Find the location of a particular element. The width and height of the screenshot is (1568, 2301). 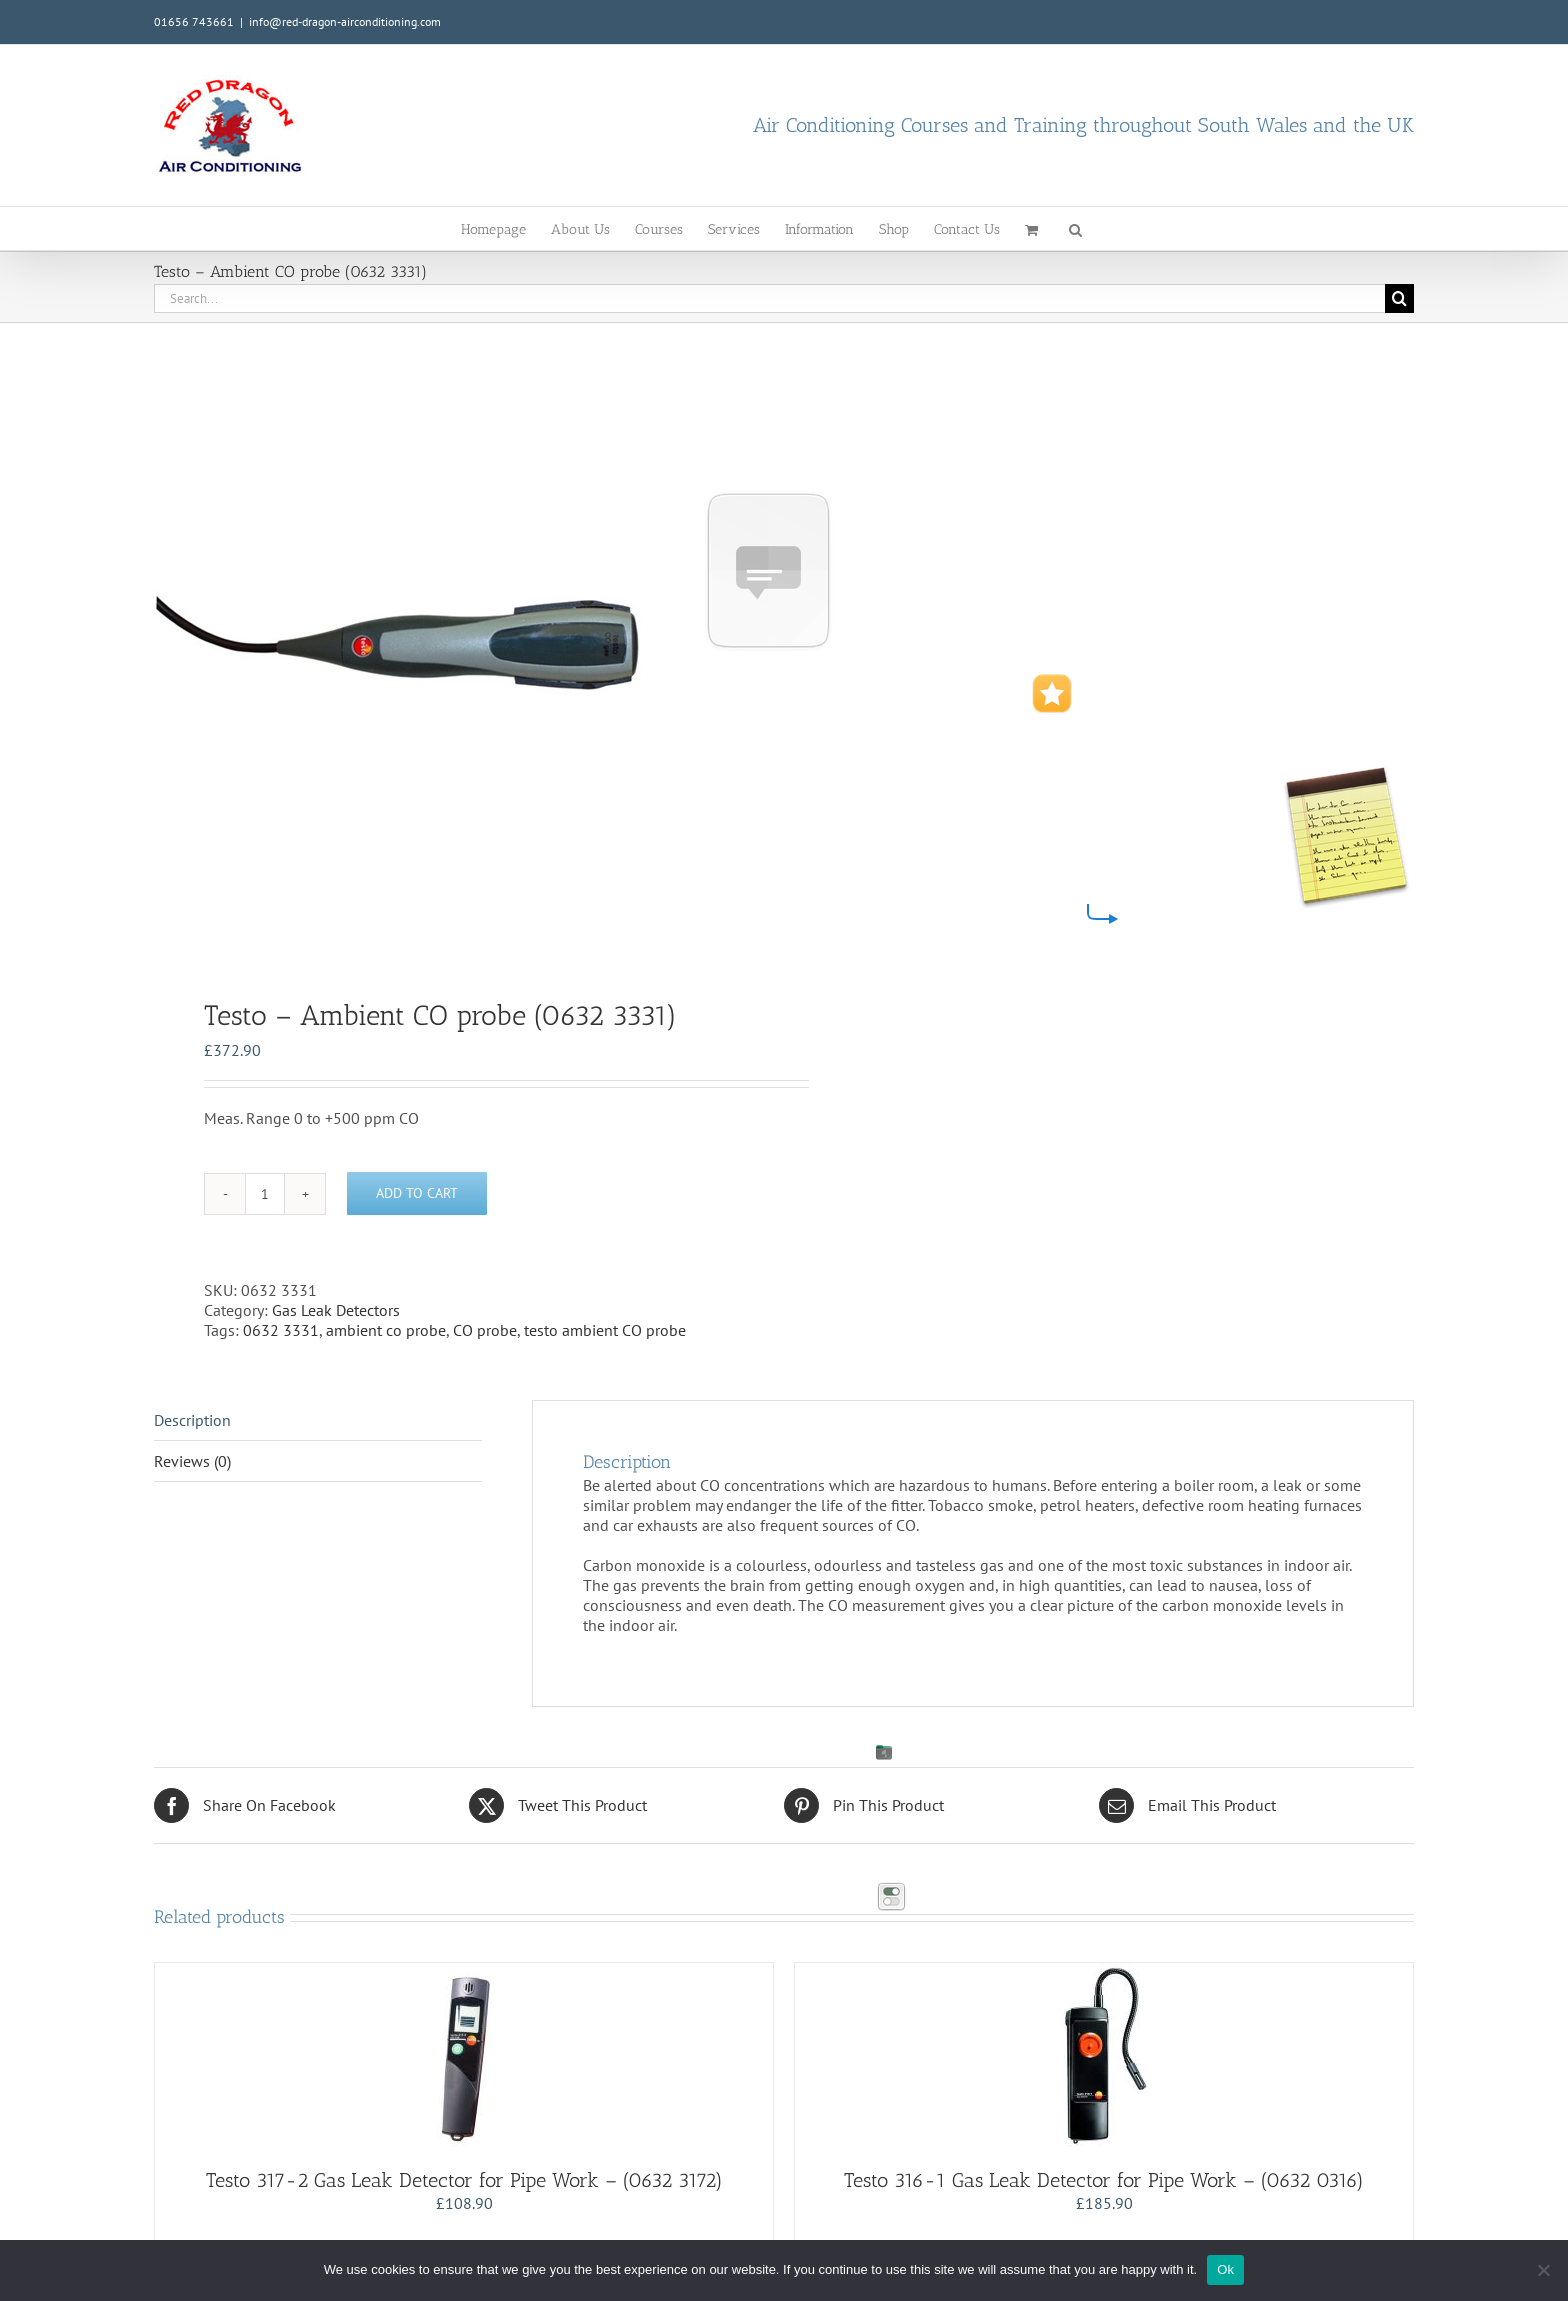

open insync cloud sync folder is located at coordinates (884, 1752).